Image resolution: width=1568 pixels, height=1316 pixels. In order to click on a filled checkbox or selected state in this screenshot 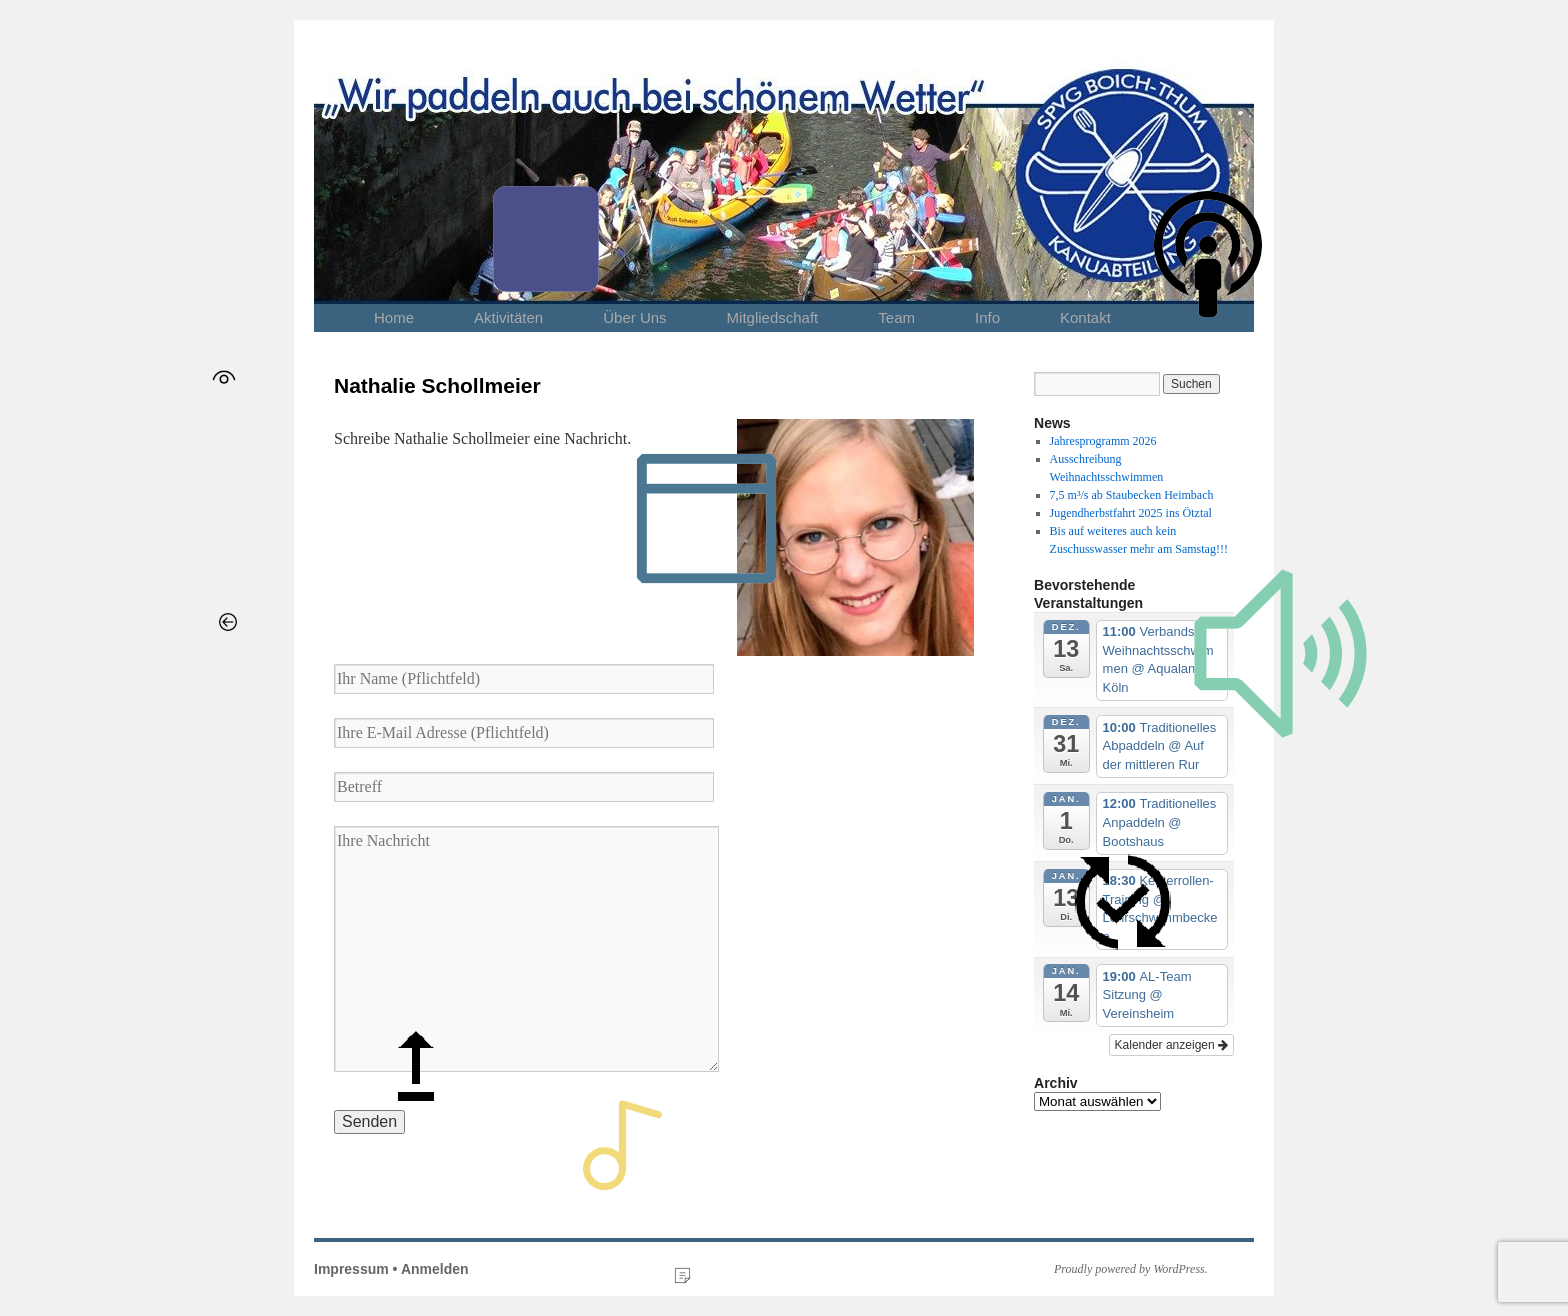, I will do `click(546, 239)`.